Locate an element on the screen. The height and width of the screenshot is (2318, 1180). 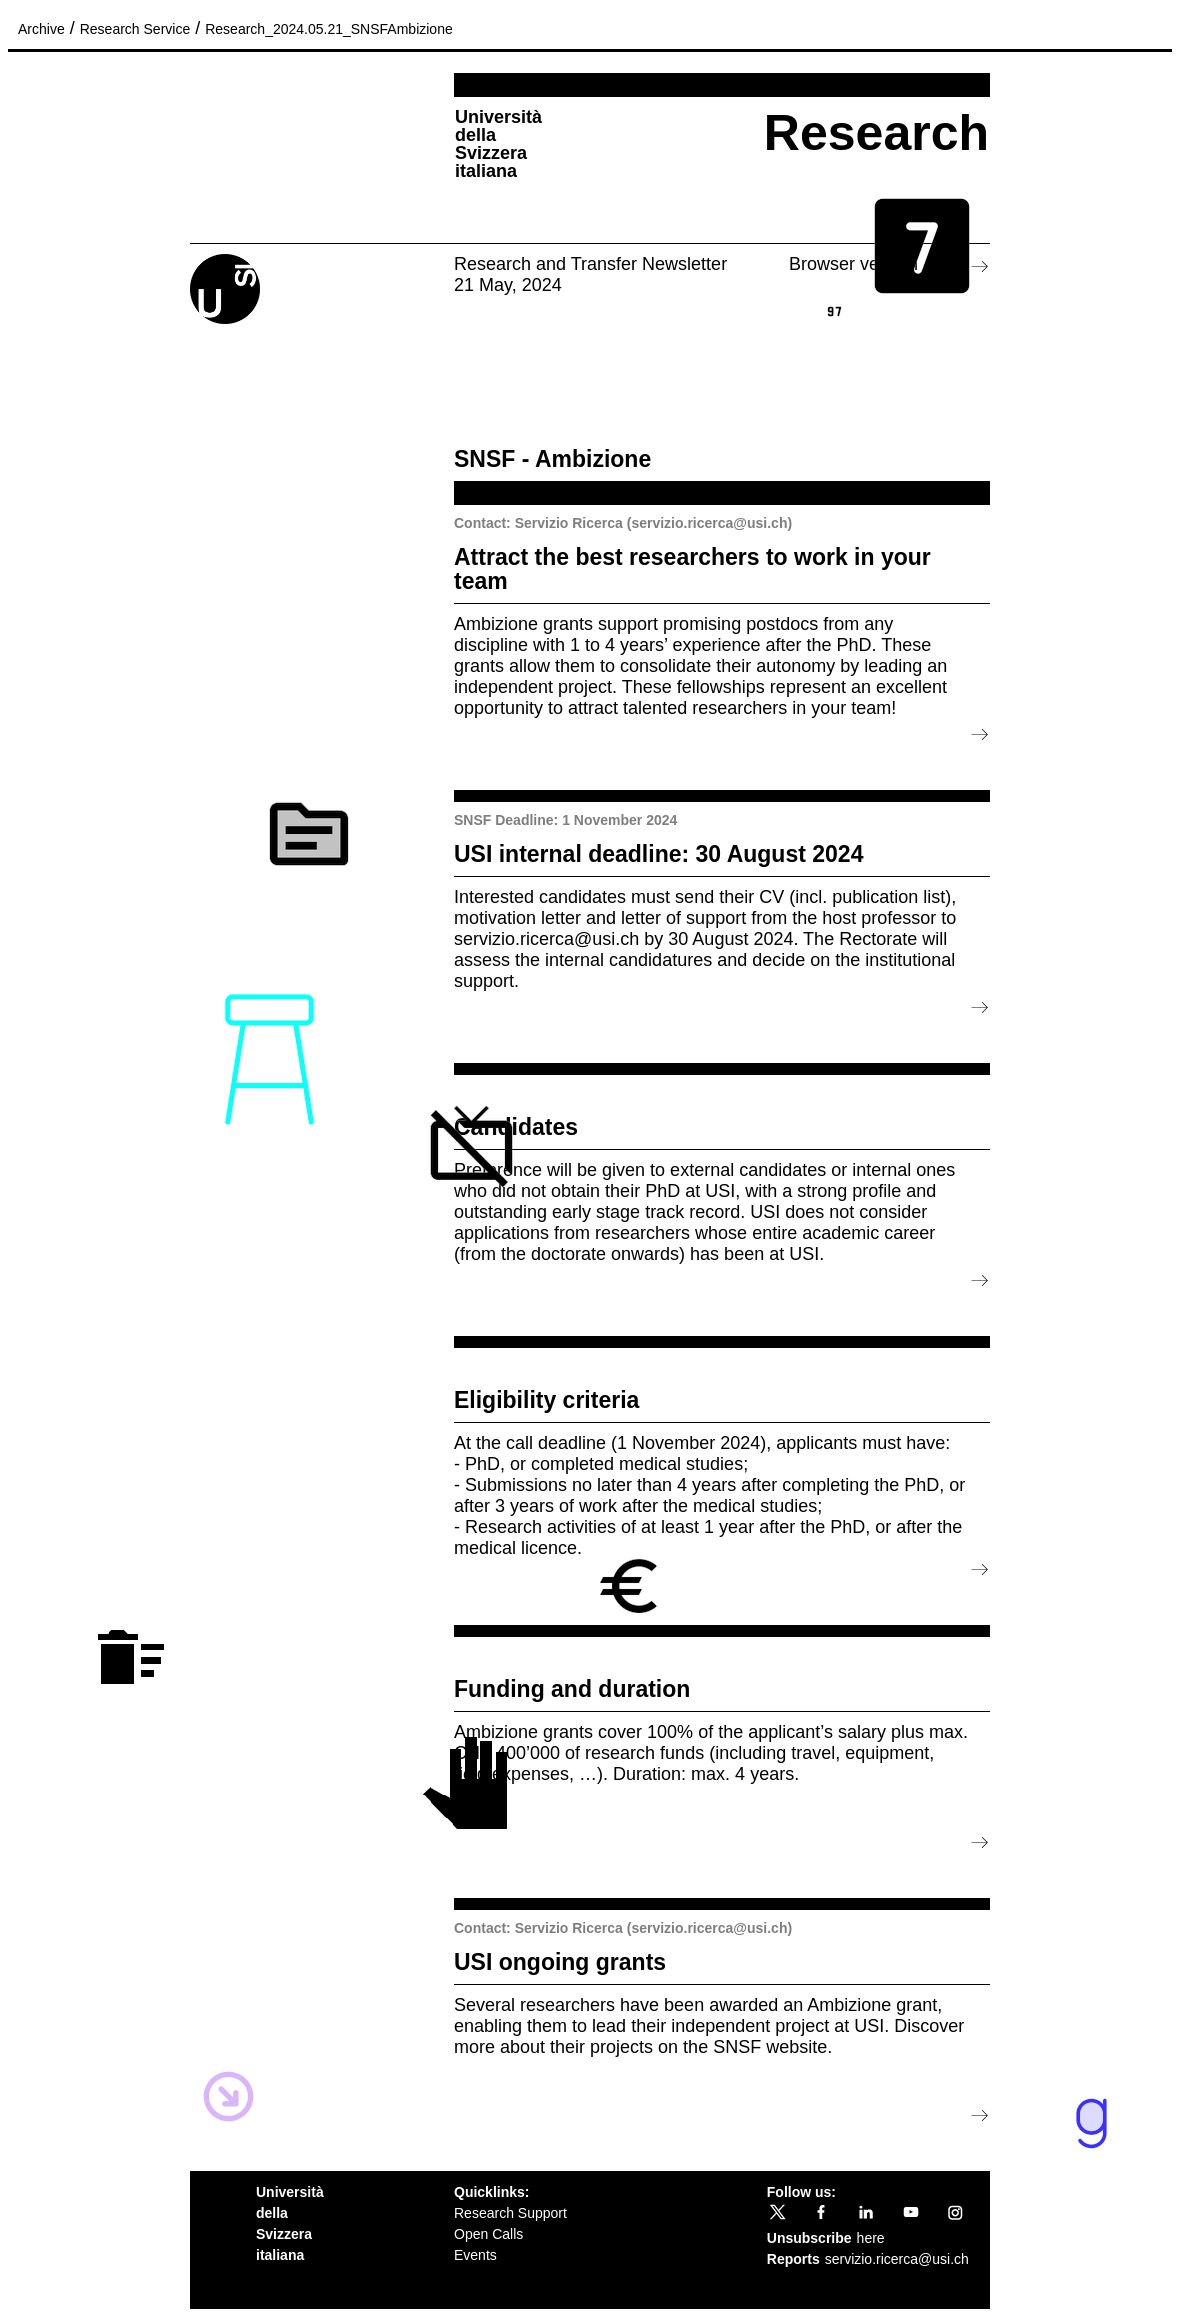
browse topics or categories is located at coordinates (309, 834).